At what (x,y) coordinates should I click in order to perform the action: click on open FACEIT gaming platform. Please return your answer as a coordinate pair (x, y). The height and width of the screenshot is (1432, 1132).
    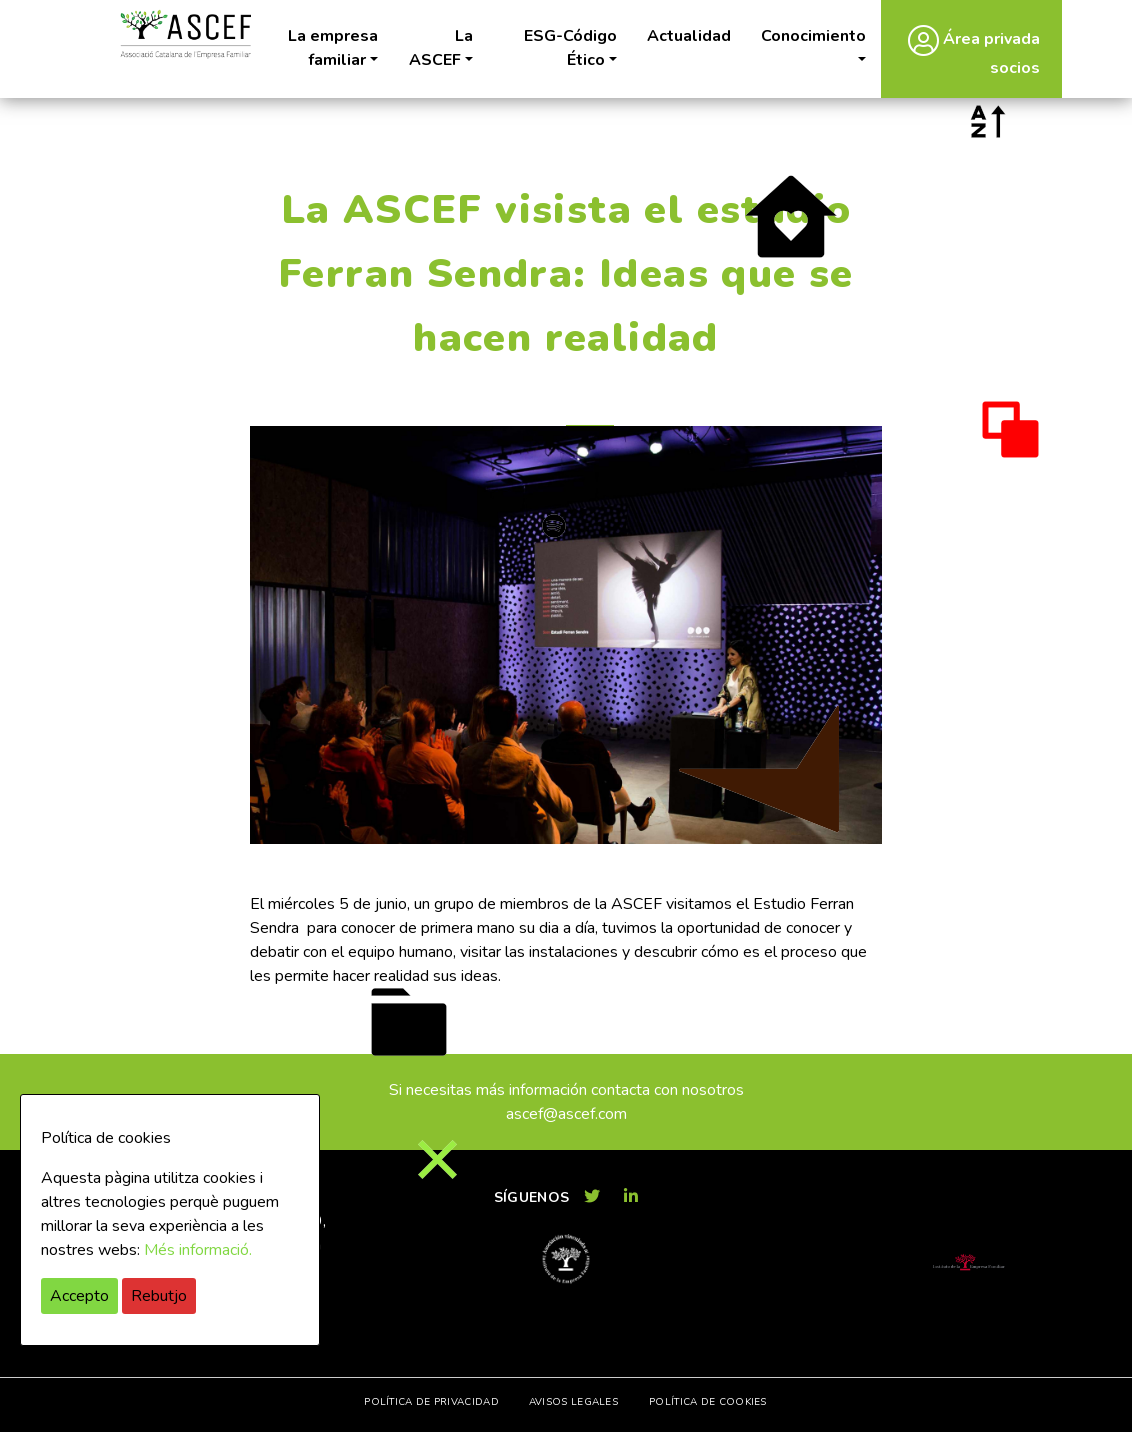
    Looking at the image, I should click on (759, 769).